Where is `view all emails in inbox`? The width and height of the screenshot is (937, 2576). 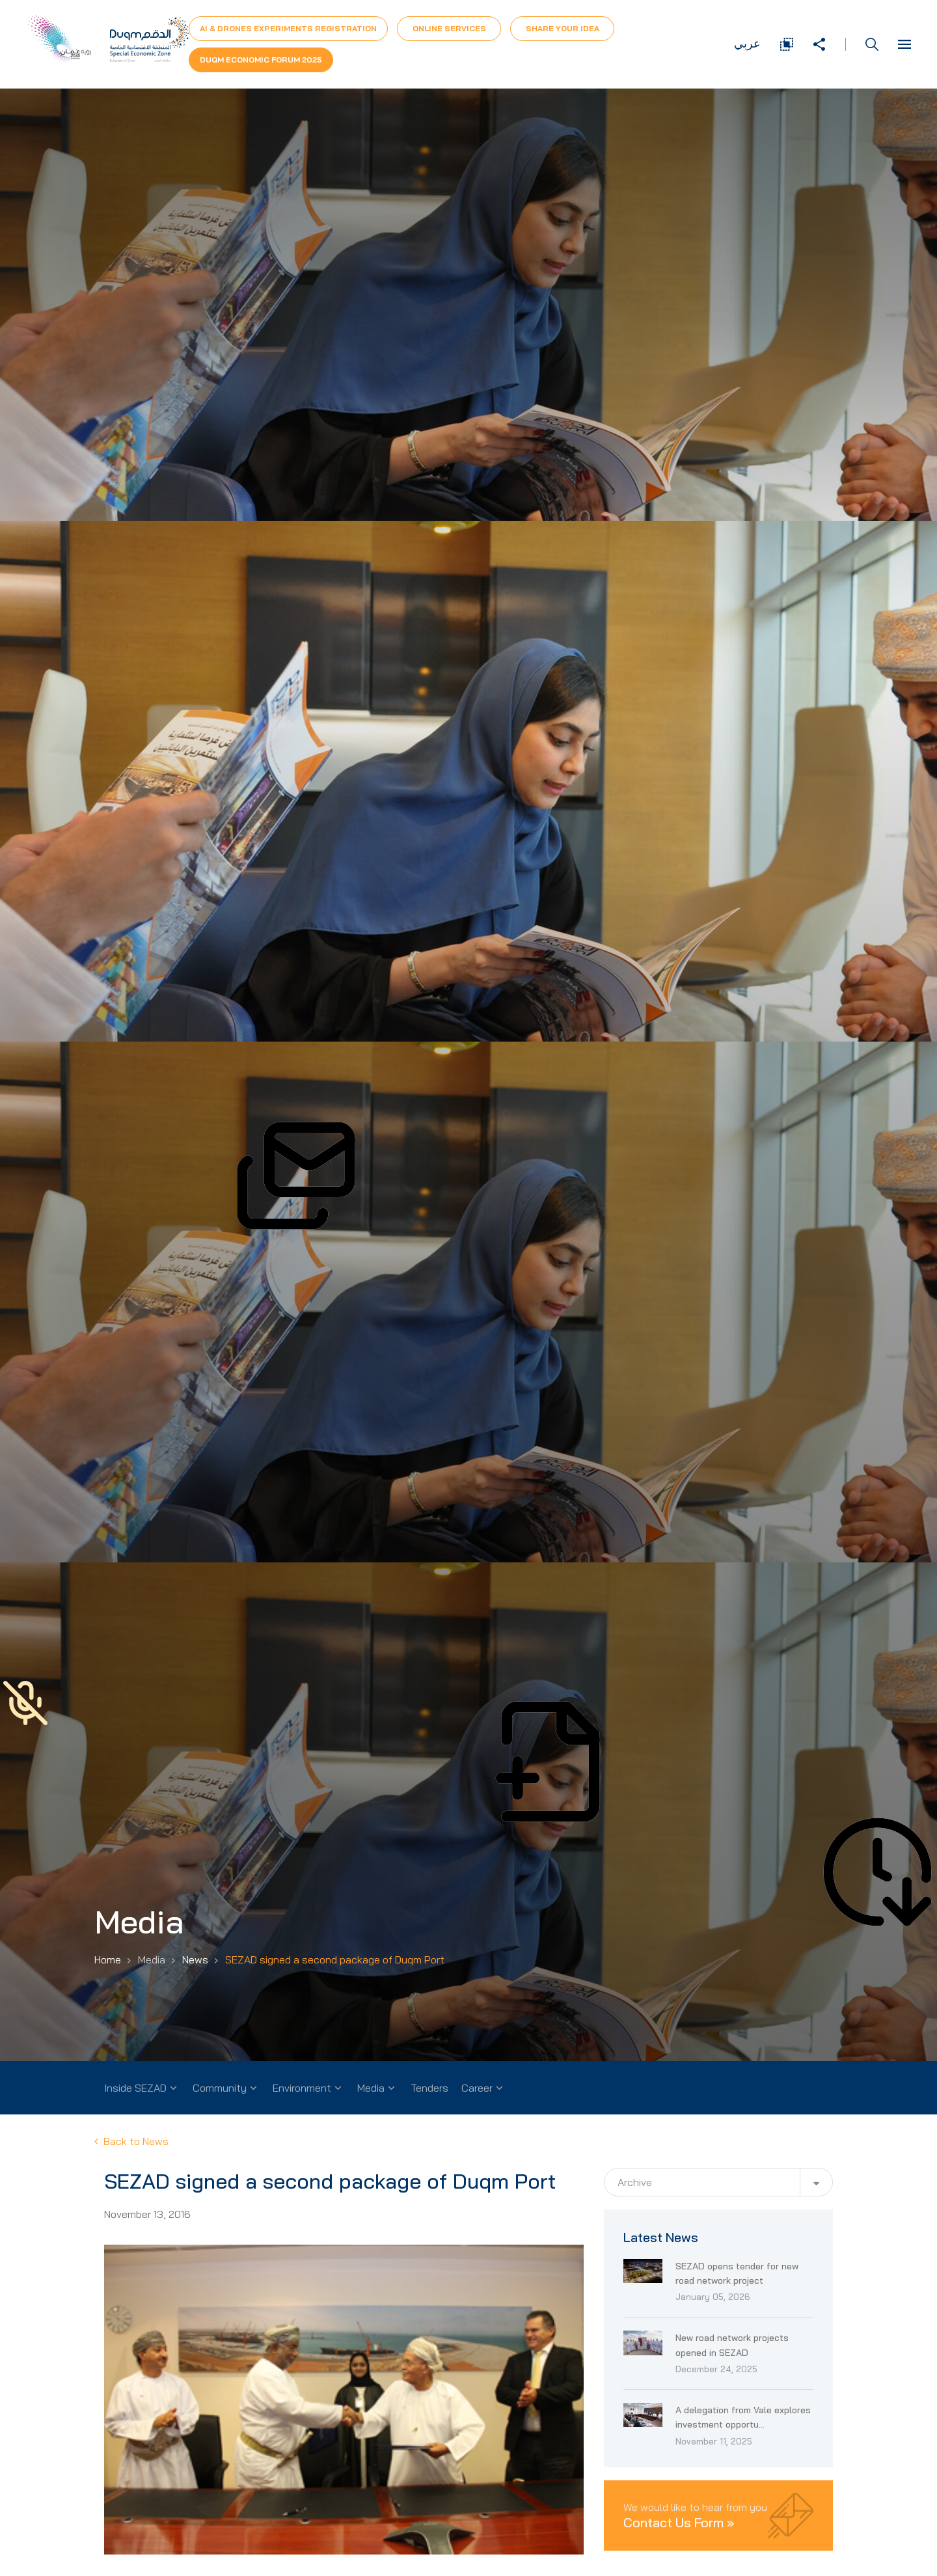
view all emails in inbox is located at coordinates (296, 1176).